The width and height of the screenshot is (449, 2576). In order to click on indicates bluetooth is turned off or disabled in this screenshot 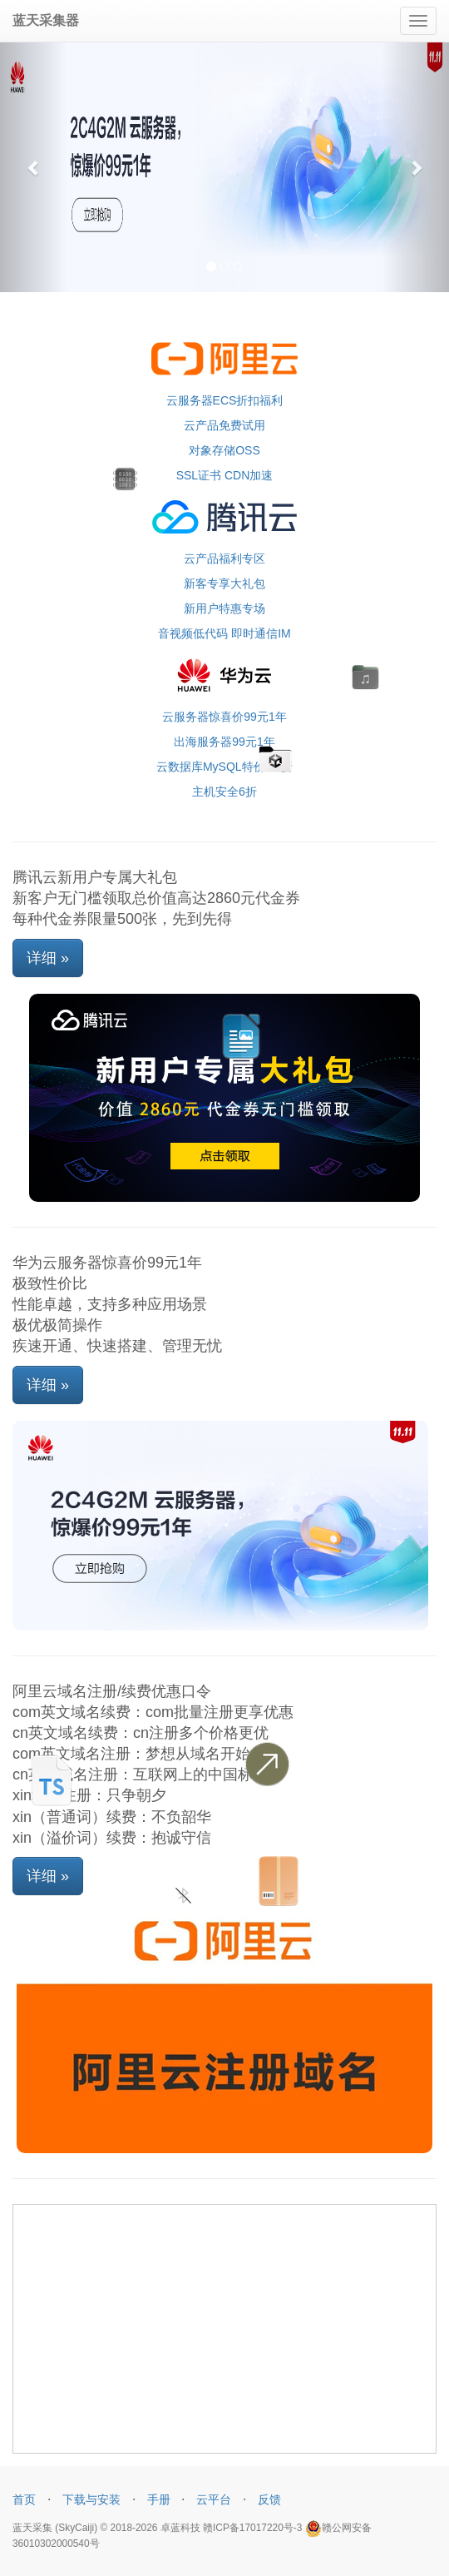, I will do `click(183, 1895)`.